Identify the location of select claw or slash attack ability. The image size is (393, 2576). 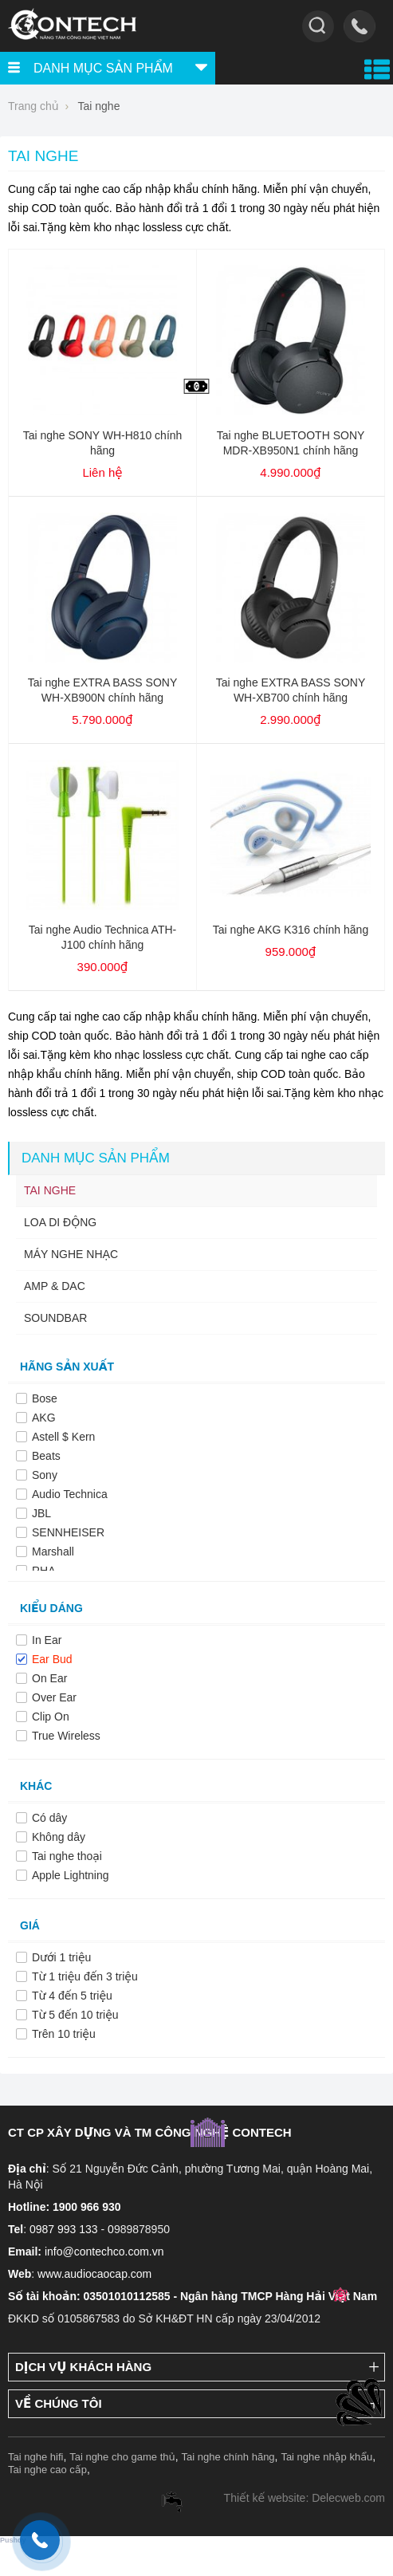
(360, 2402).